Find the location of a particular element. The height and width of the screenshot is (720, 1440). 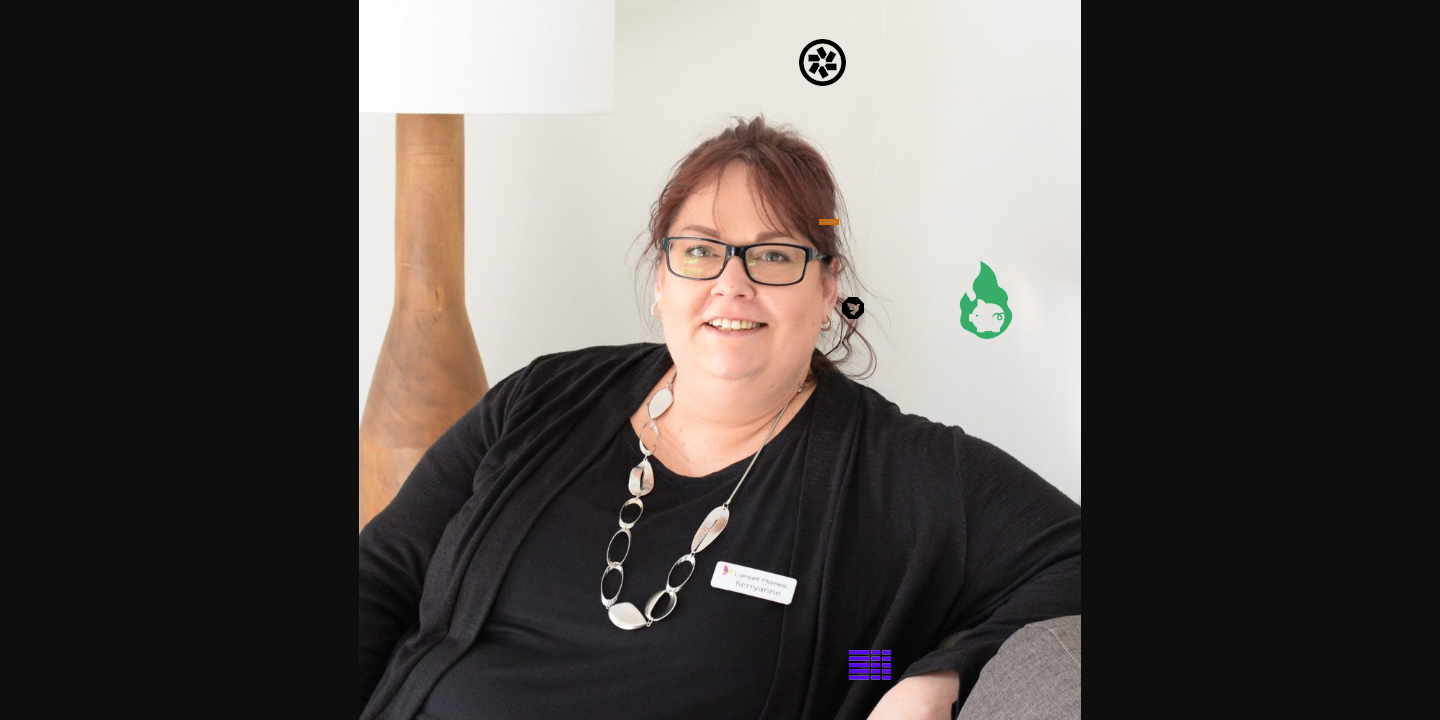

visit server fault community is located at coordinates (870, 665).